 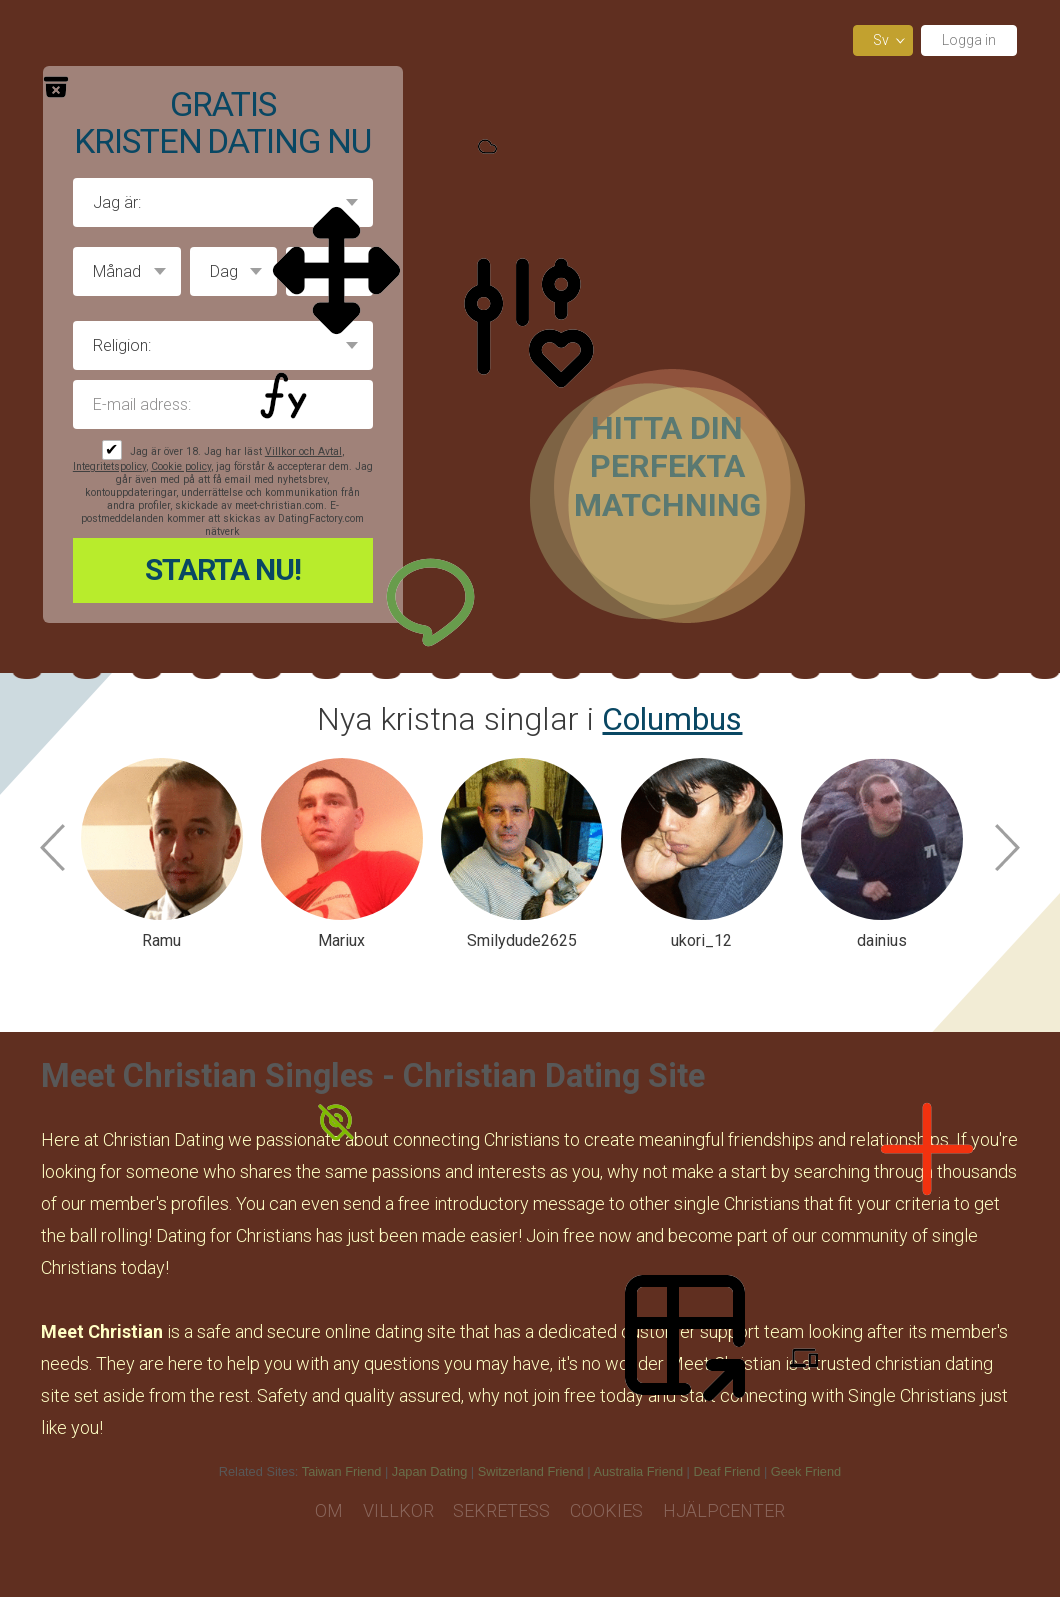 I want to click on remove item from archive, so click(x=56, y=87).